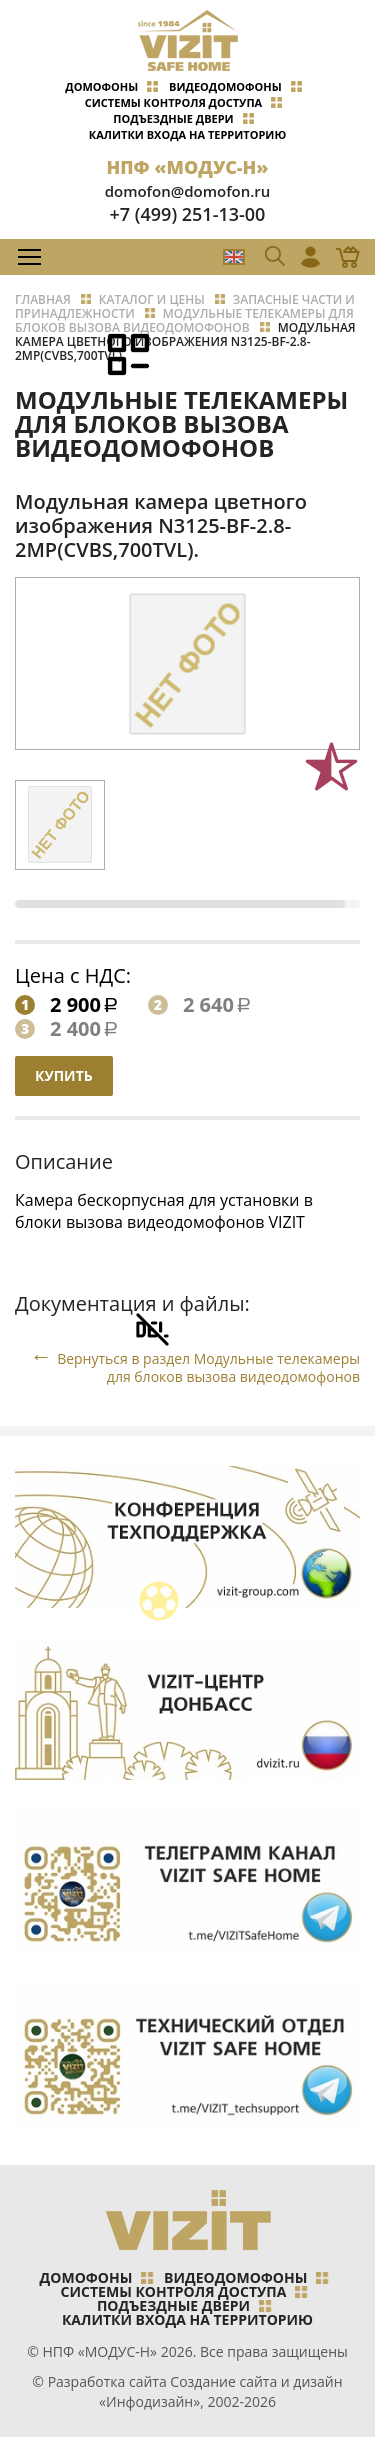 The width and height of the screenshot is (375, 2437). Describe the element at coordinates (159, 1601) in the screenshot. I see `view football or soccer content` at that location.